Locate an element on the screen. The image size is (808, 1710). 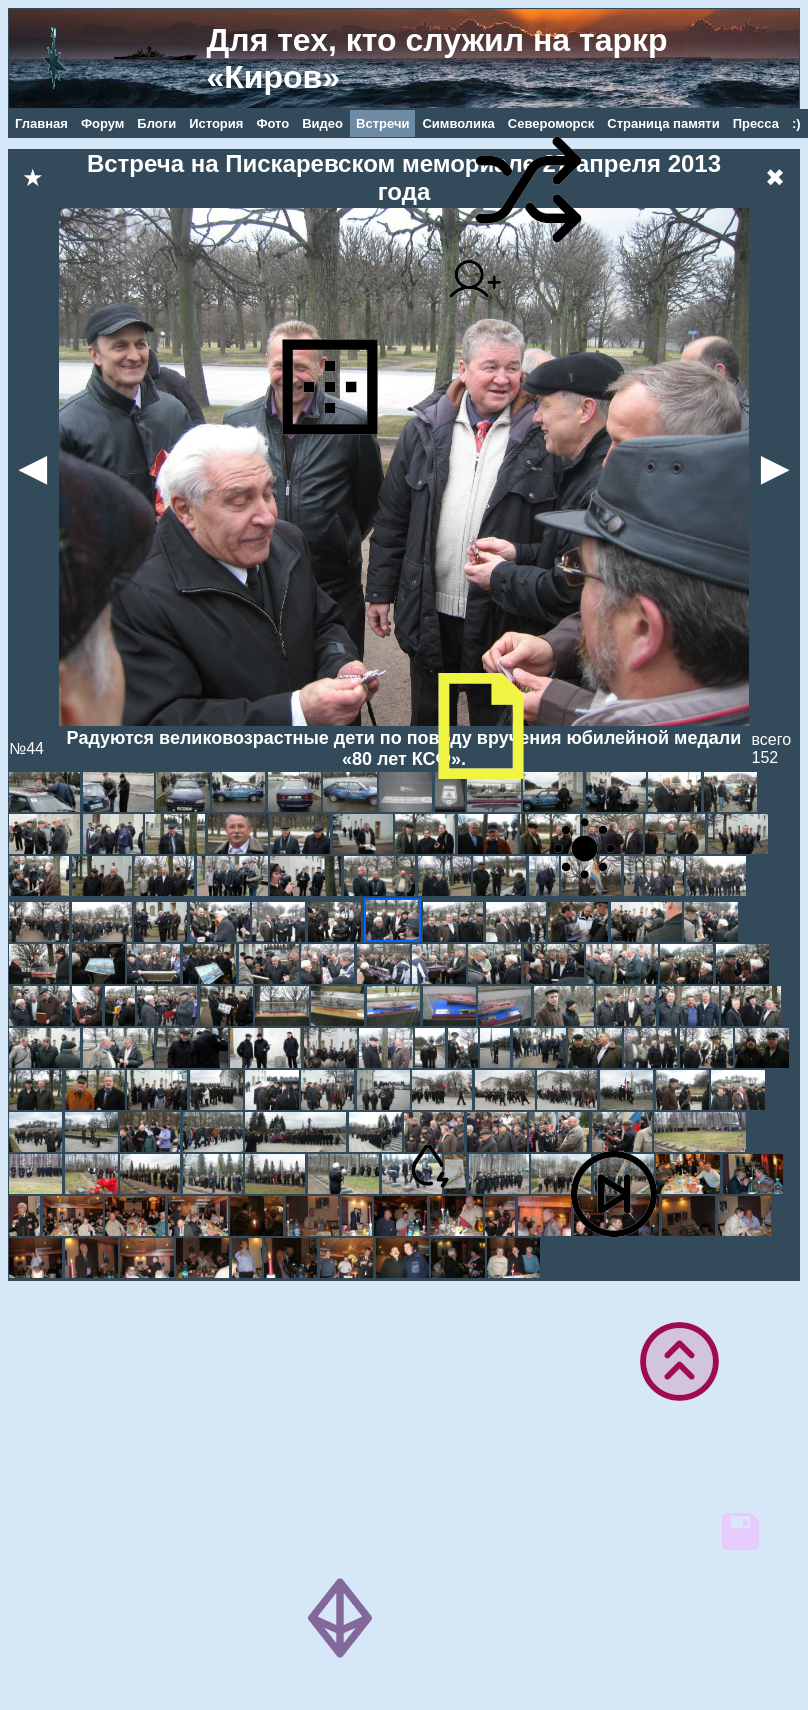
shuffle playlist or queue order is located at coordinates (528, 189).